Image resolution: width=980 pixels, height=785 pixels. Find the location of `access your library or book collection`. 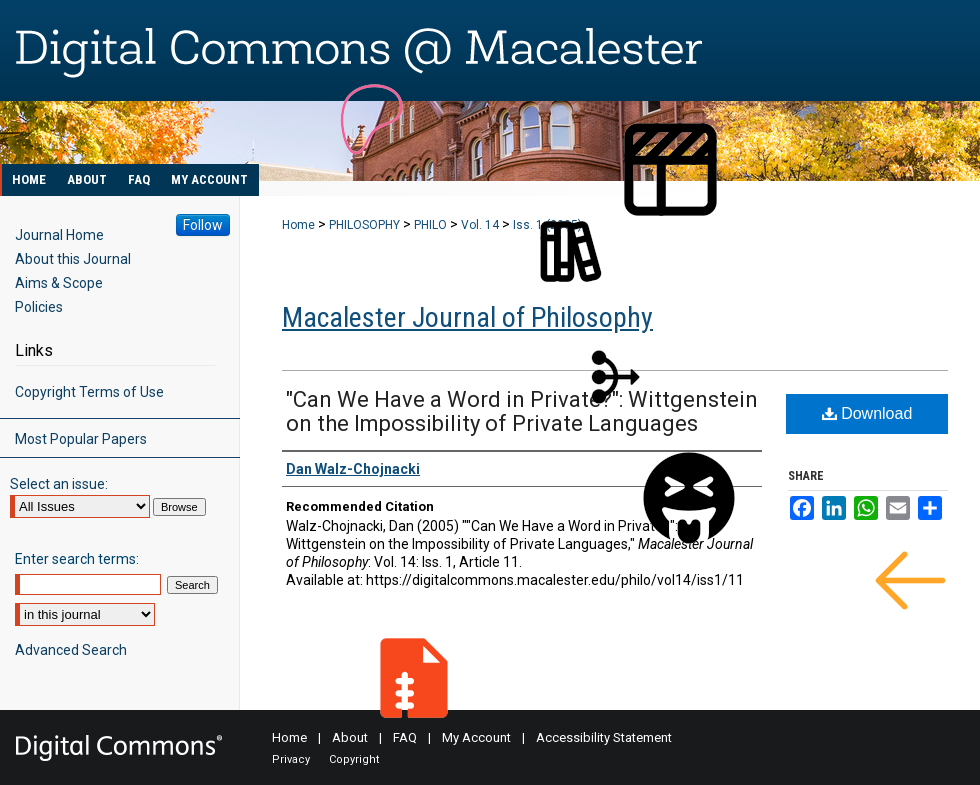

access your library or book collection is located at coordinates (567, 251).